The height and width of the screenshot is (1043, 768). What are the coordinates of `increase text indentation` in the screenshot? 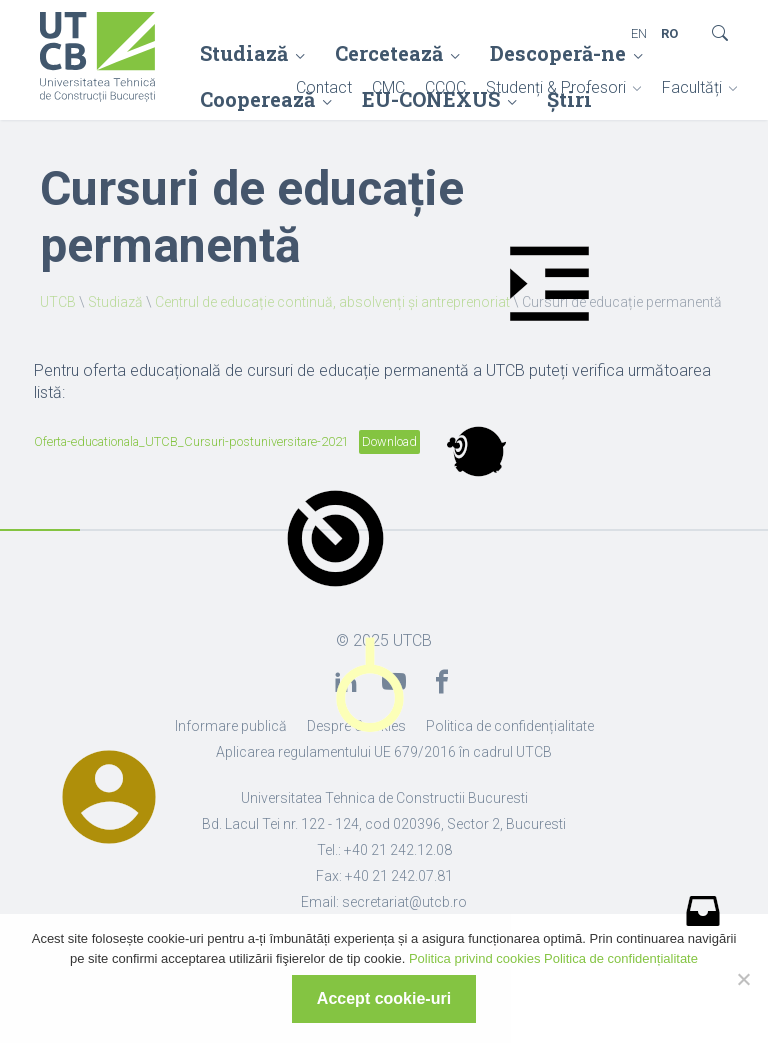 It's located at (549, 281).